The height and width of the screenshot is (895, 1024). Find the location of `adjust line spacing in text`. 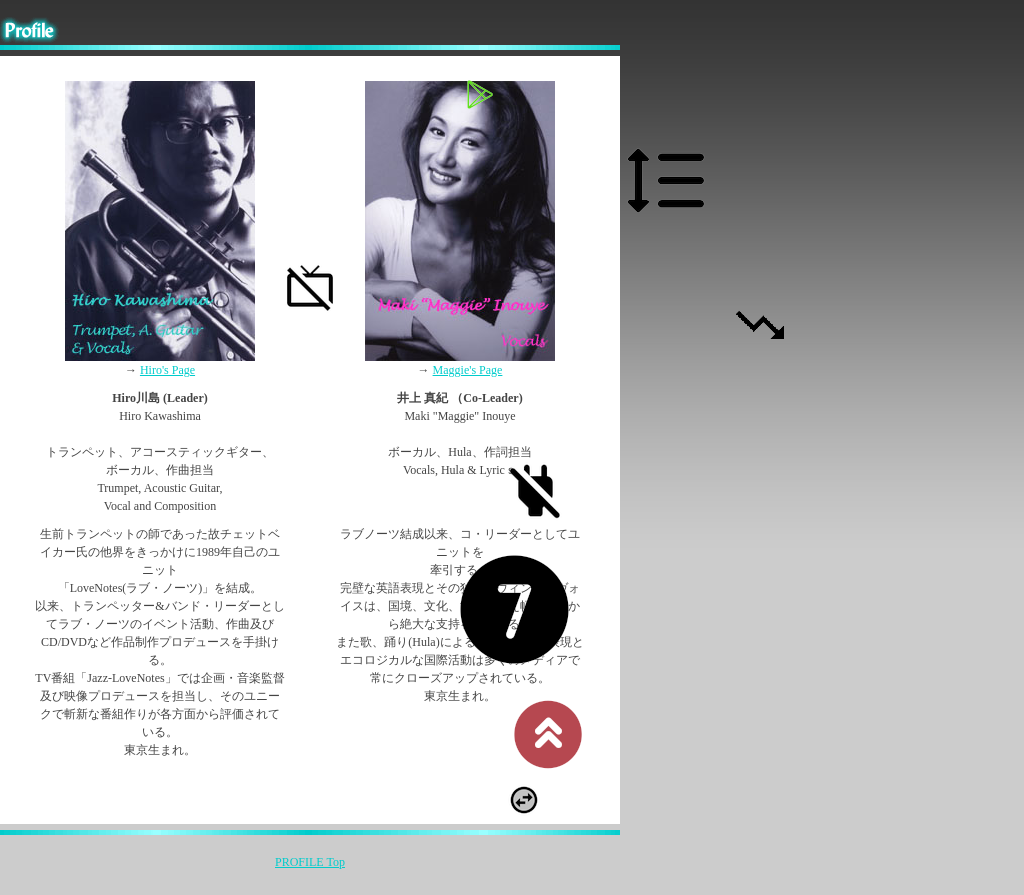

adjust line spacing in text is located at coordinates (665, 180).